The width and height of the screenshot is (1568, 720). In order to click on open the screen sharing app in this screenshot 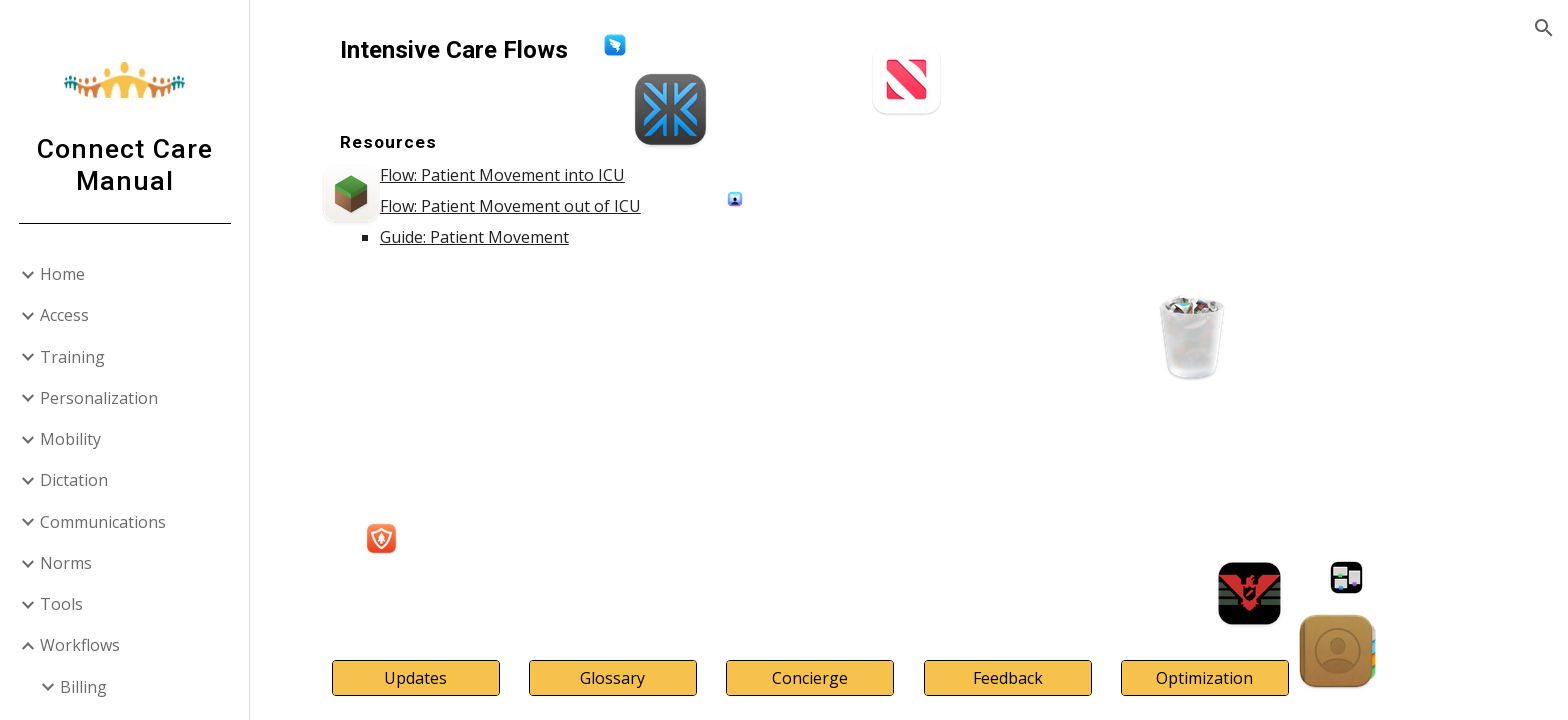, I will do `click(735, 199)`.